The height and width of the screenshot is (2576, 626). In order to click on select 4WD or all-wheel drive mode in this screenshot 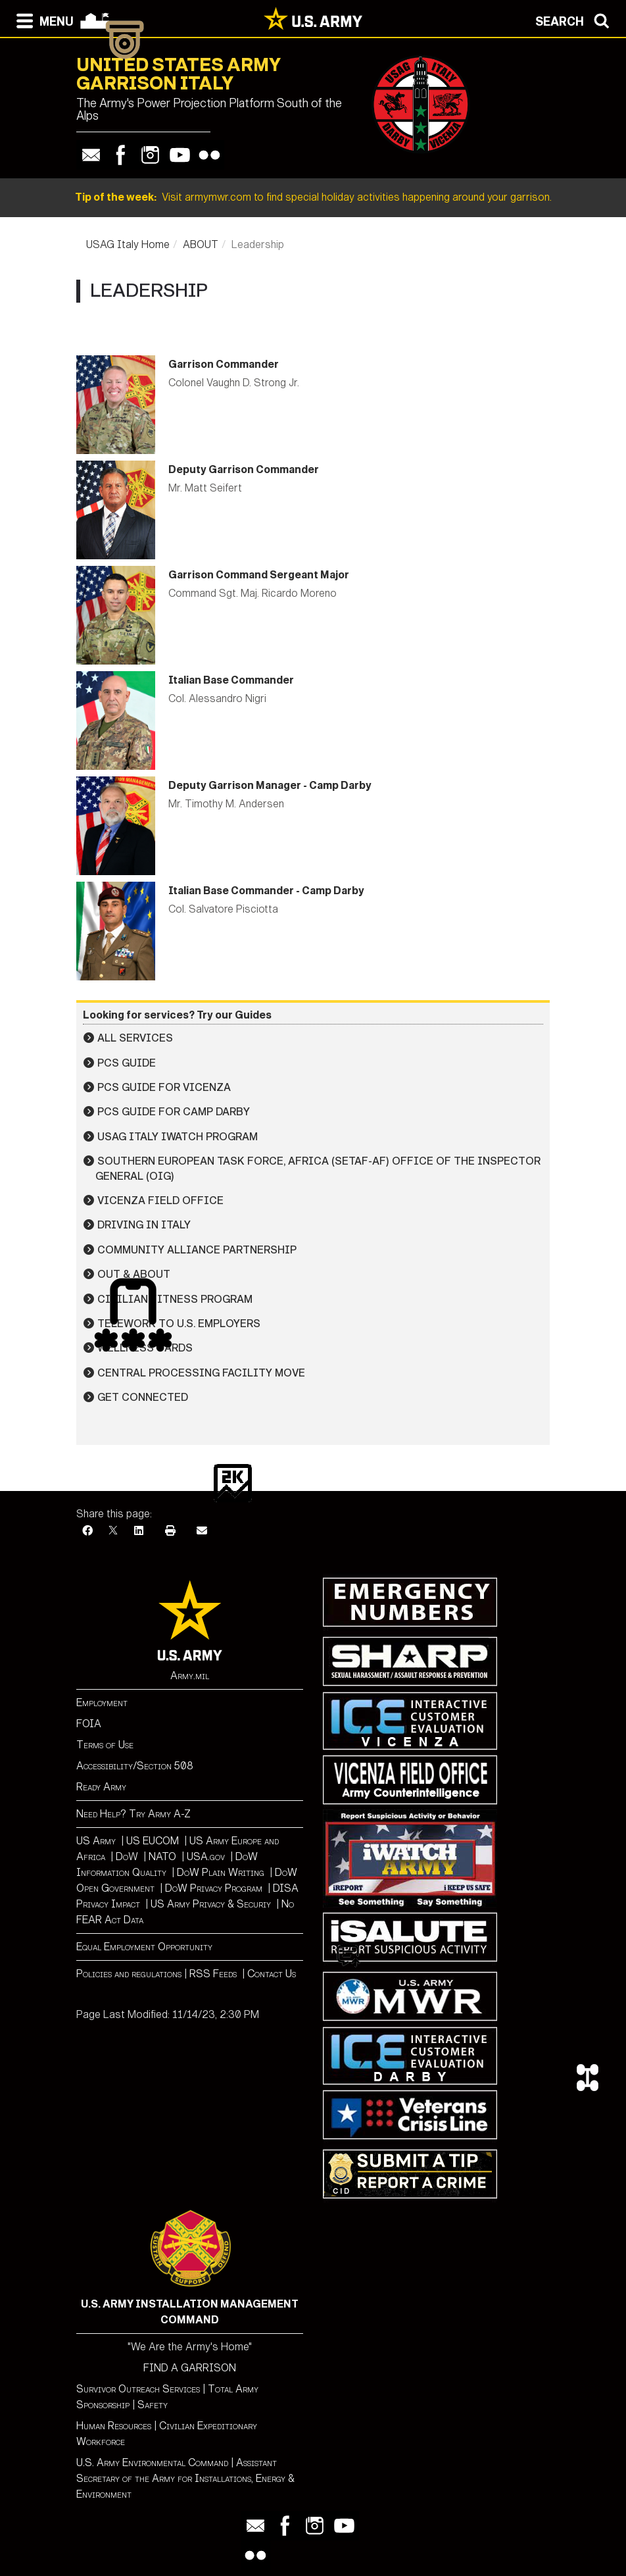, I will do `click(587, 2077)`.